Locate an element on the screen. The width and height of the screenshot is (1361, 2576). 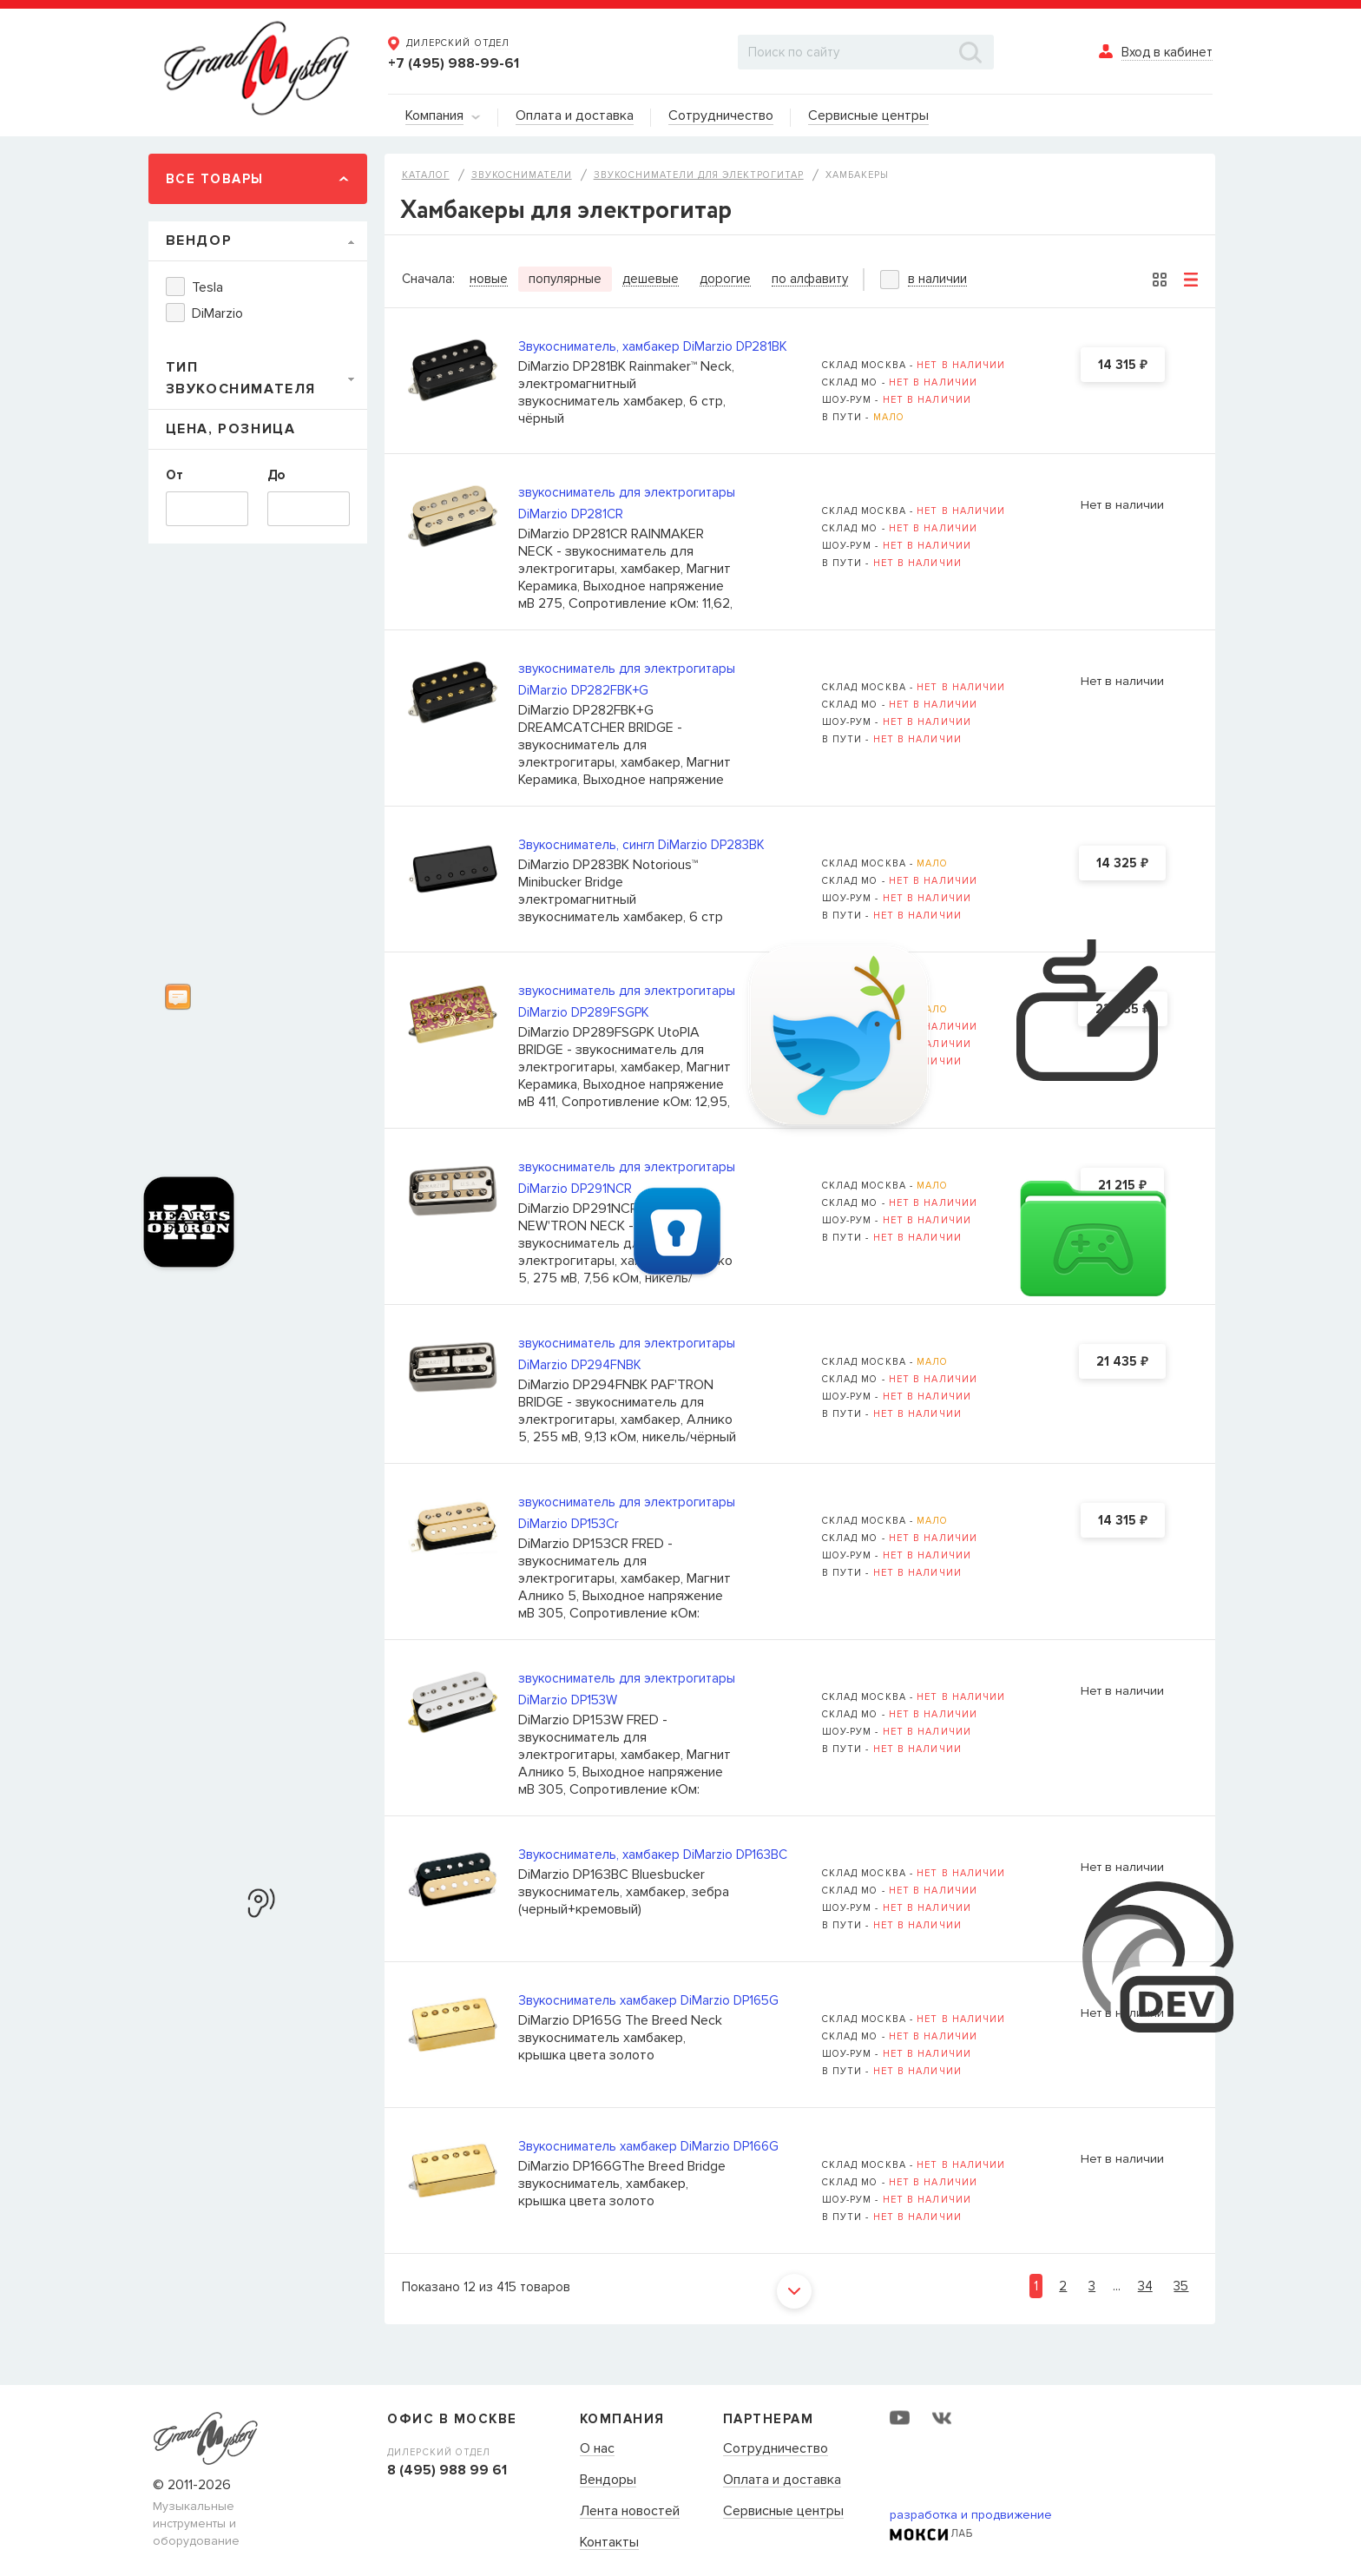
open Microsoft Edge Dev browser is located at coordinates (1158, 1957).